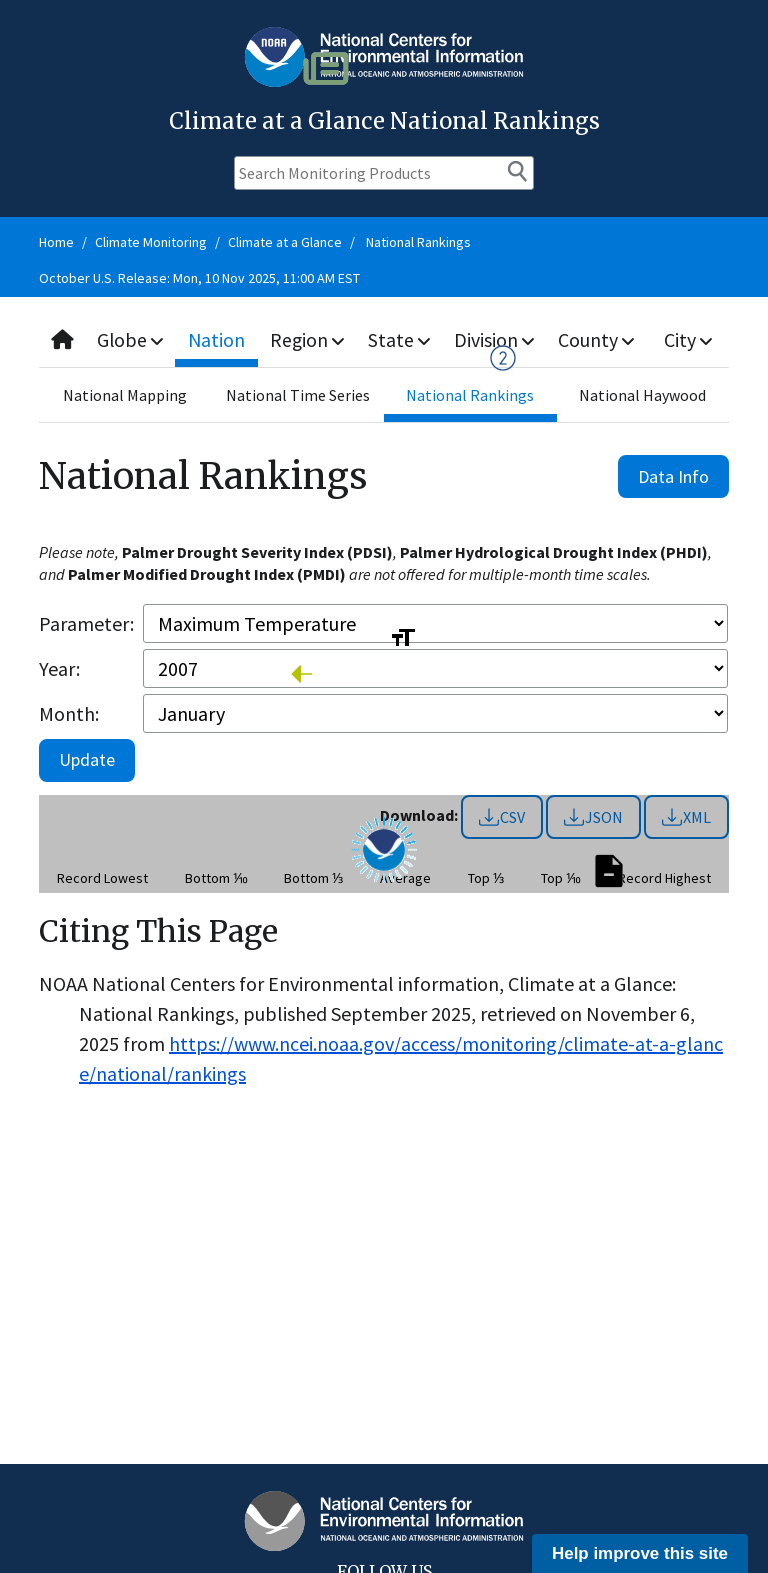 The image size is (768, 1573). Describe the element at coordinates (327, 68) in the screenshot. I see `view news articles` at that location.